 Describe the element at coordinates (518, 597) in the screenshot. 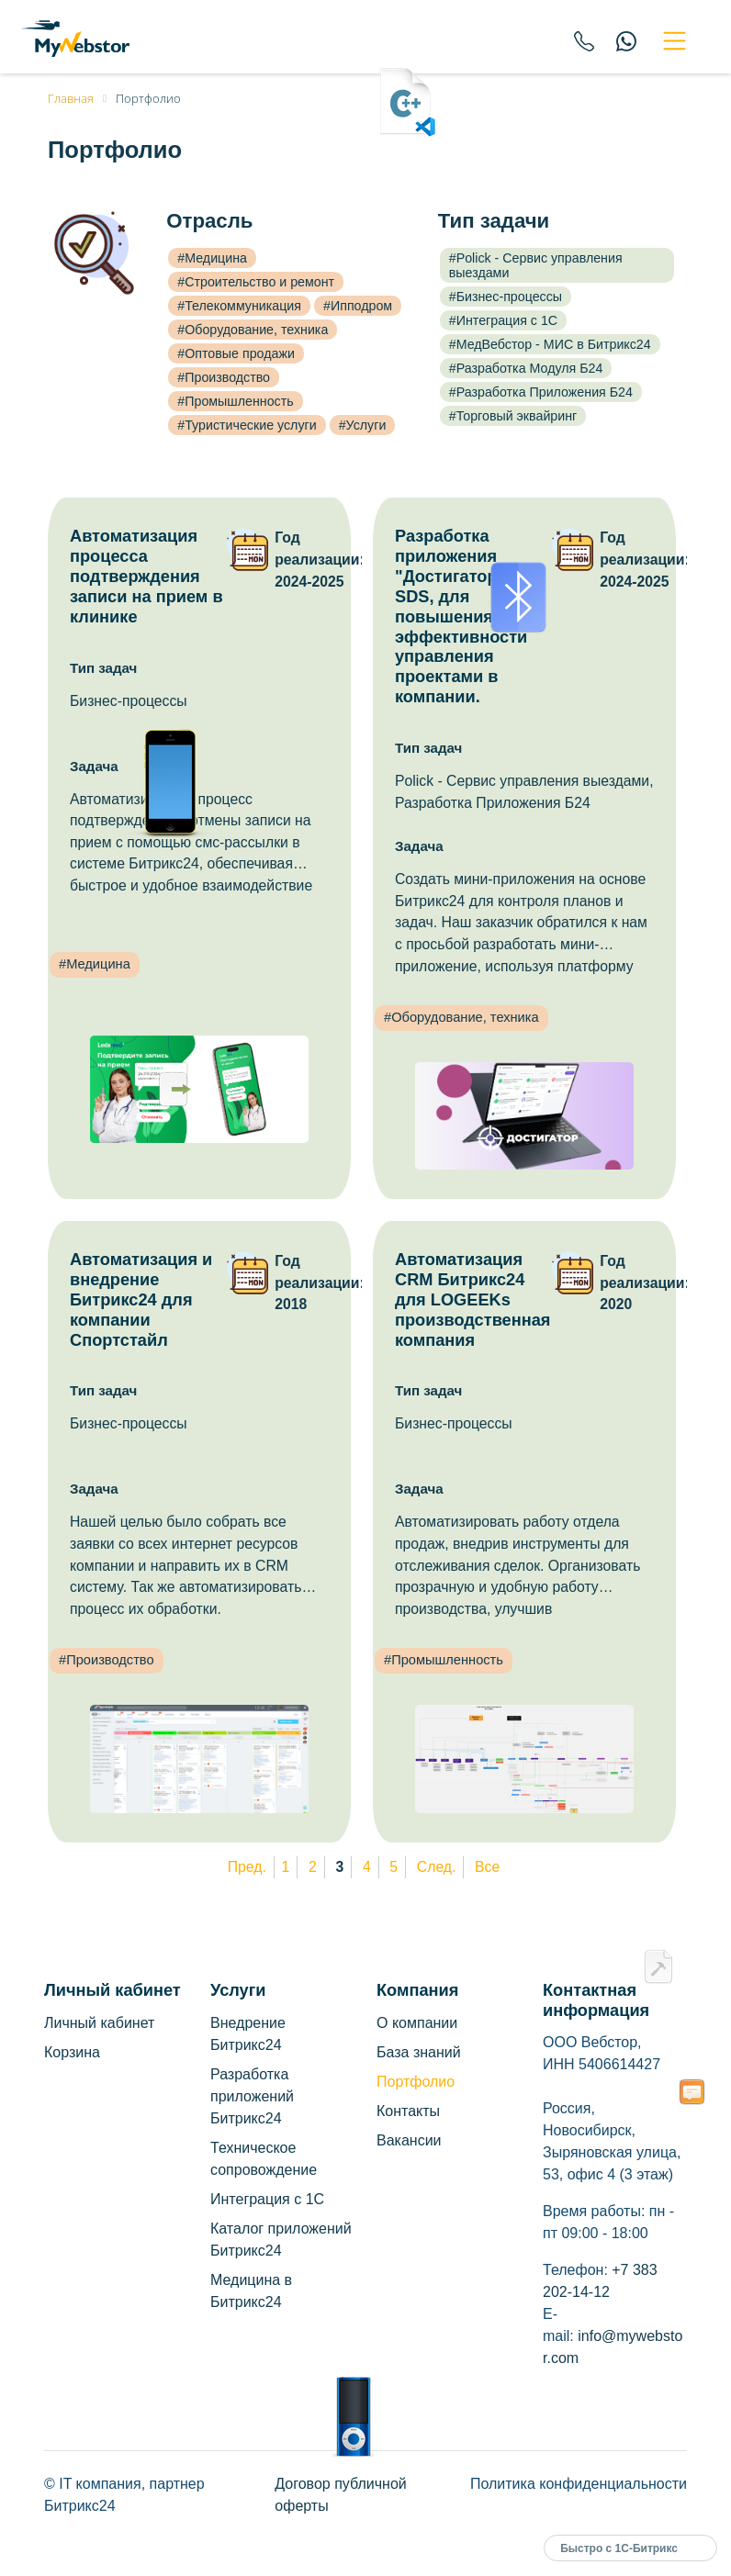

I see `access bluetooth settings` at that location.